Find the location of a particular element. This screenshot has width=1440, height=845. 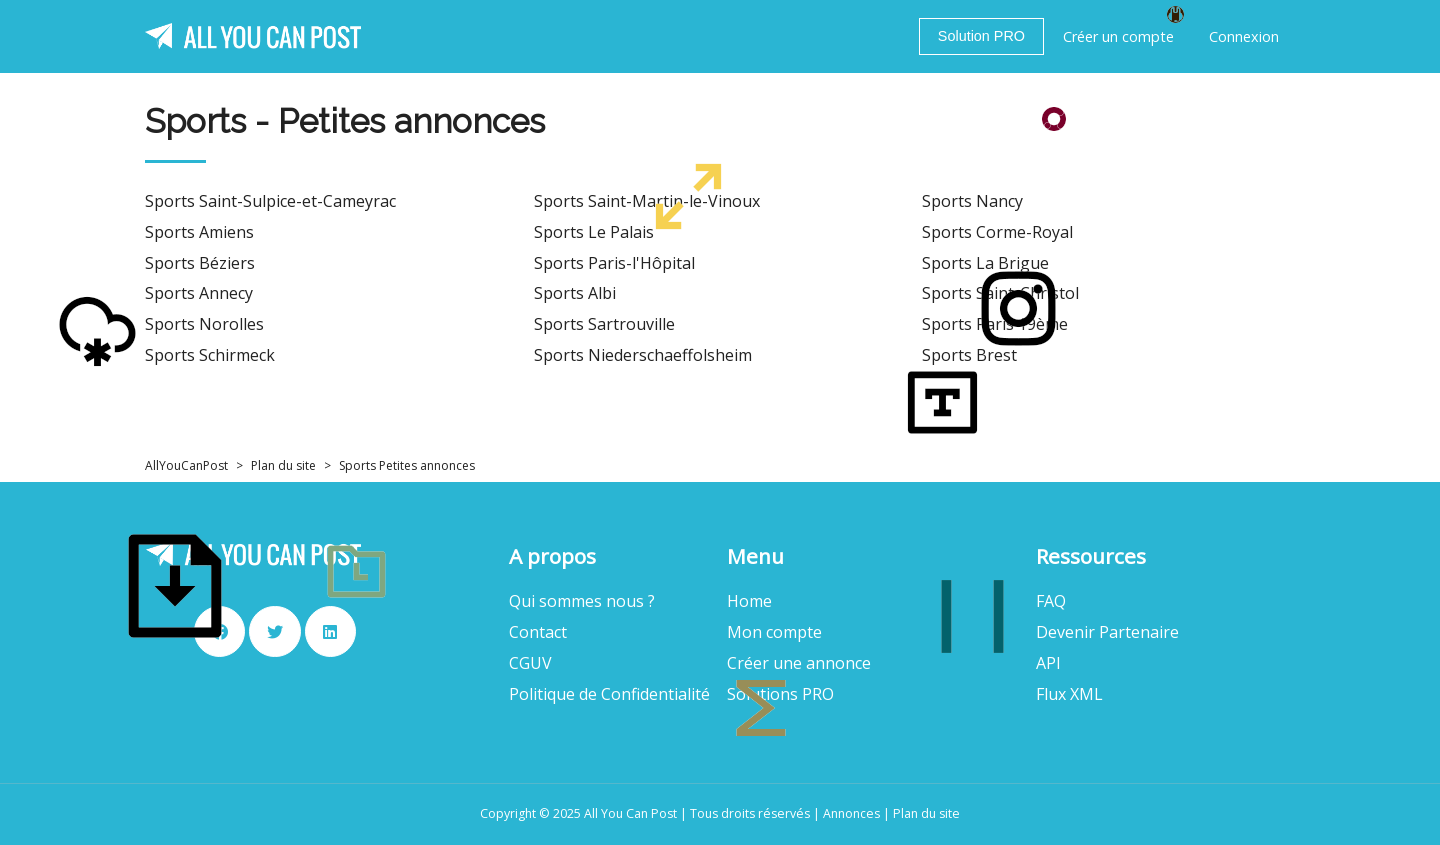

insert a text snippet or template is located at coordinates (942, 402).